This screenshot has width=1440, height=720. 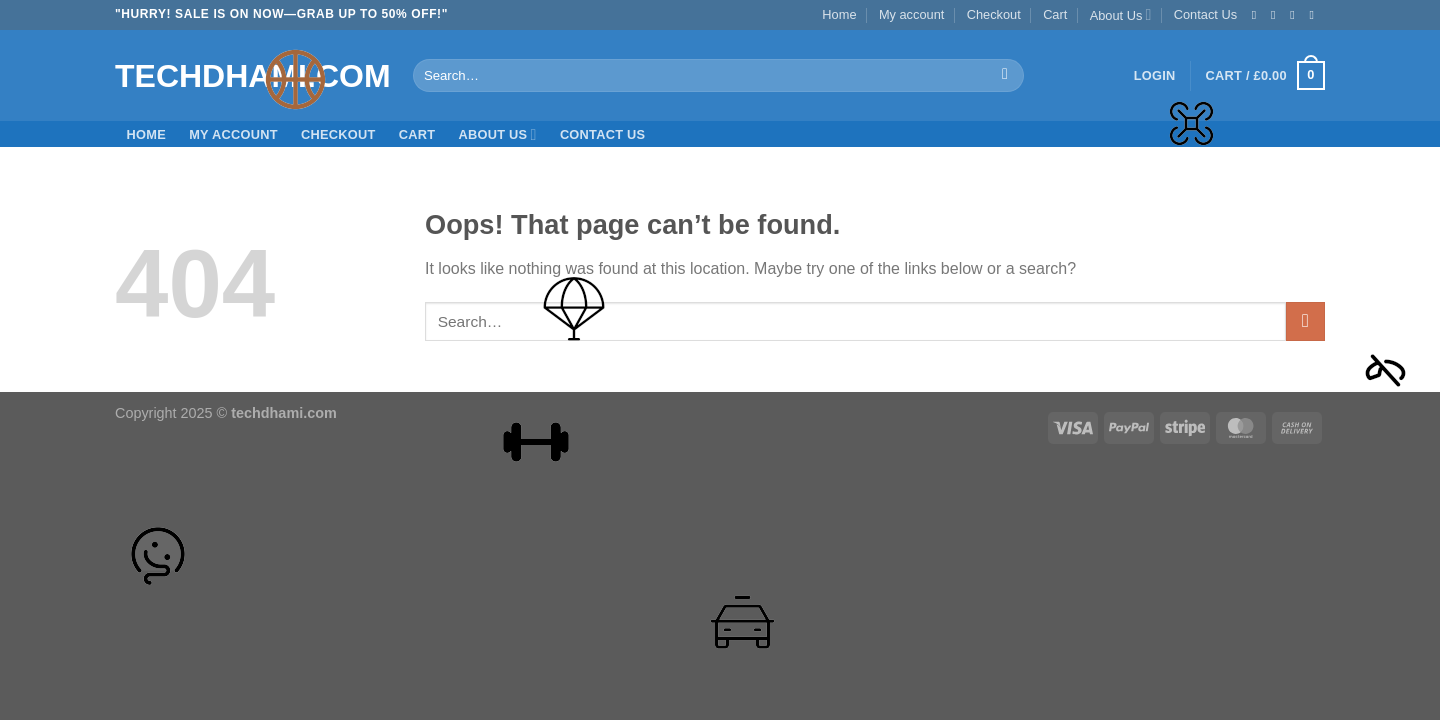 What do you see at coordinates (1191, 123) in the screenshot?
I see `access drone controls` at bounding box center [1191, 123].